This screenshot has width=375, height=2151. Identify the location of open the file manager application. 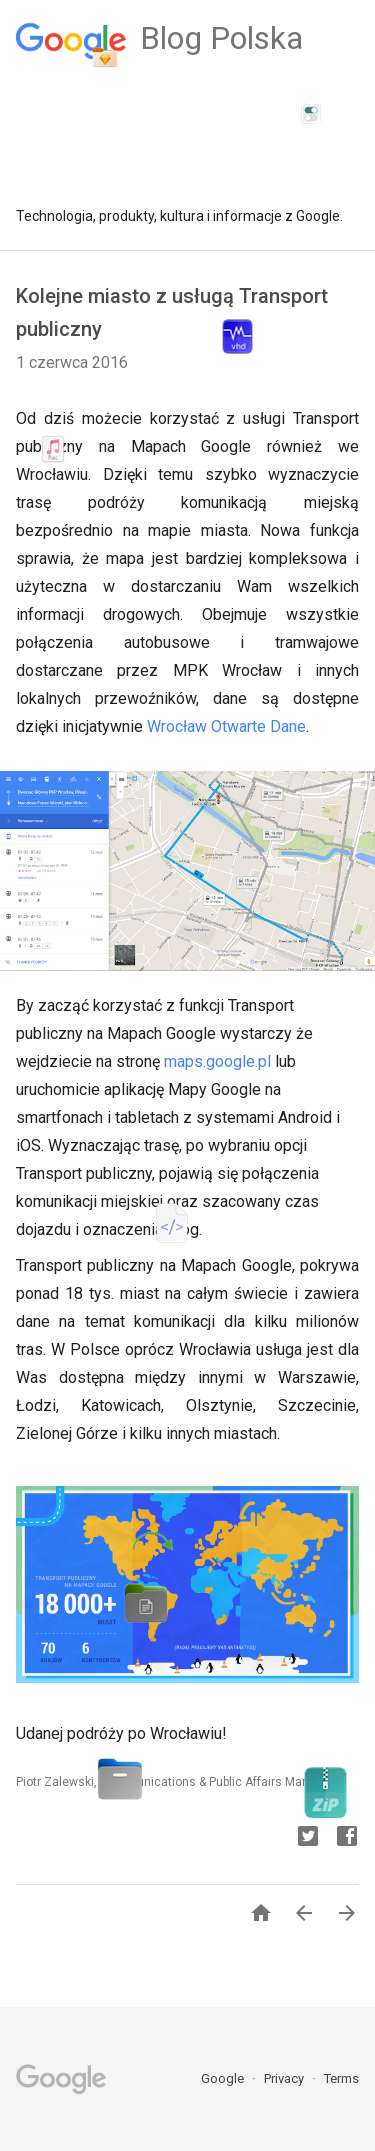
(120, 1779).